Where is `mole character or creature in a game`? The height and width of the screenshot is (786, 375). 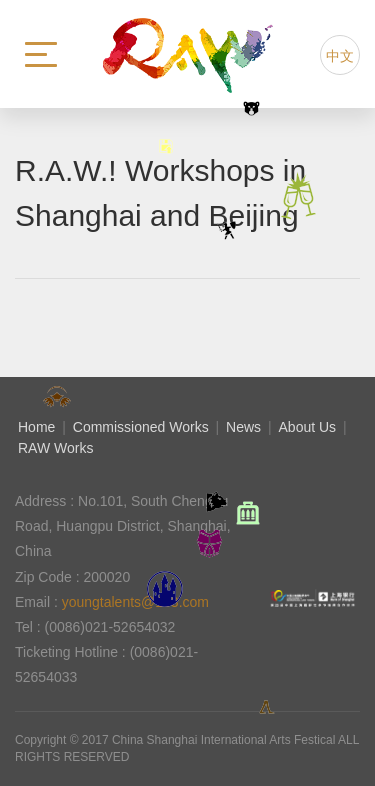
mole character or creature in a game is located at coordinates (57, 395).